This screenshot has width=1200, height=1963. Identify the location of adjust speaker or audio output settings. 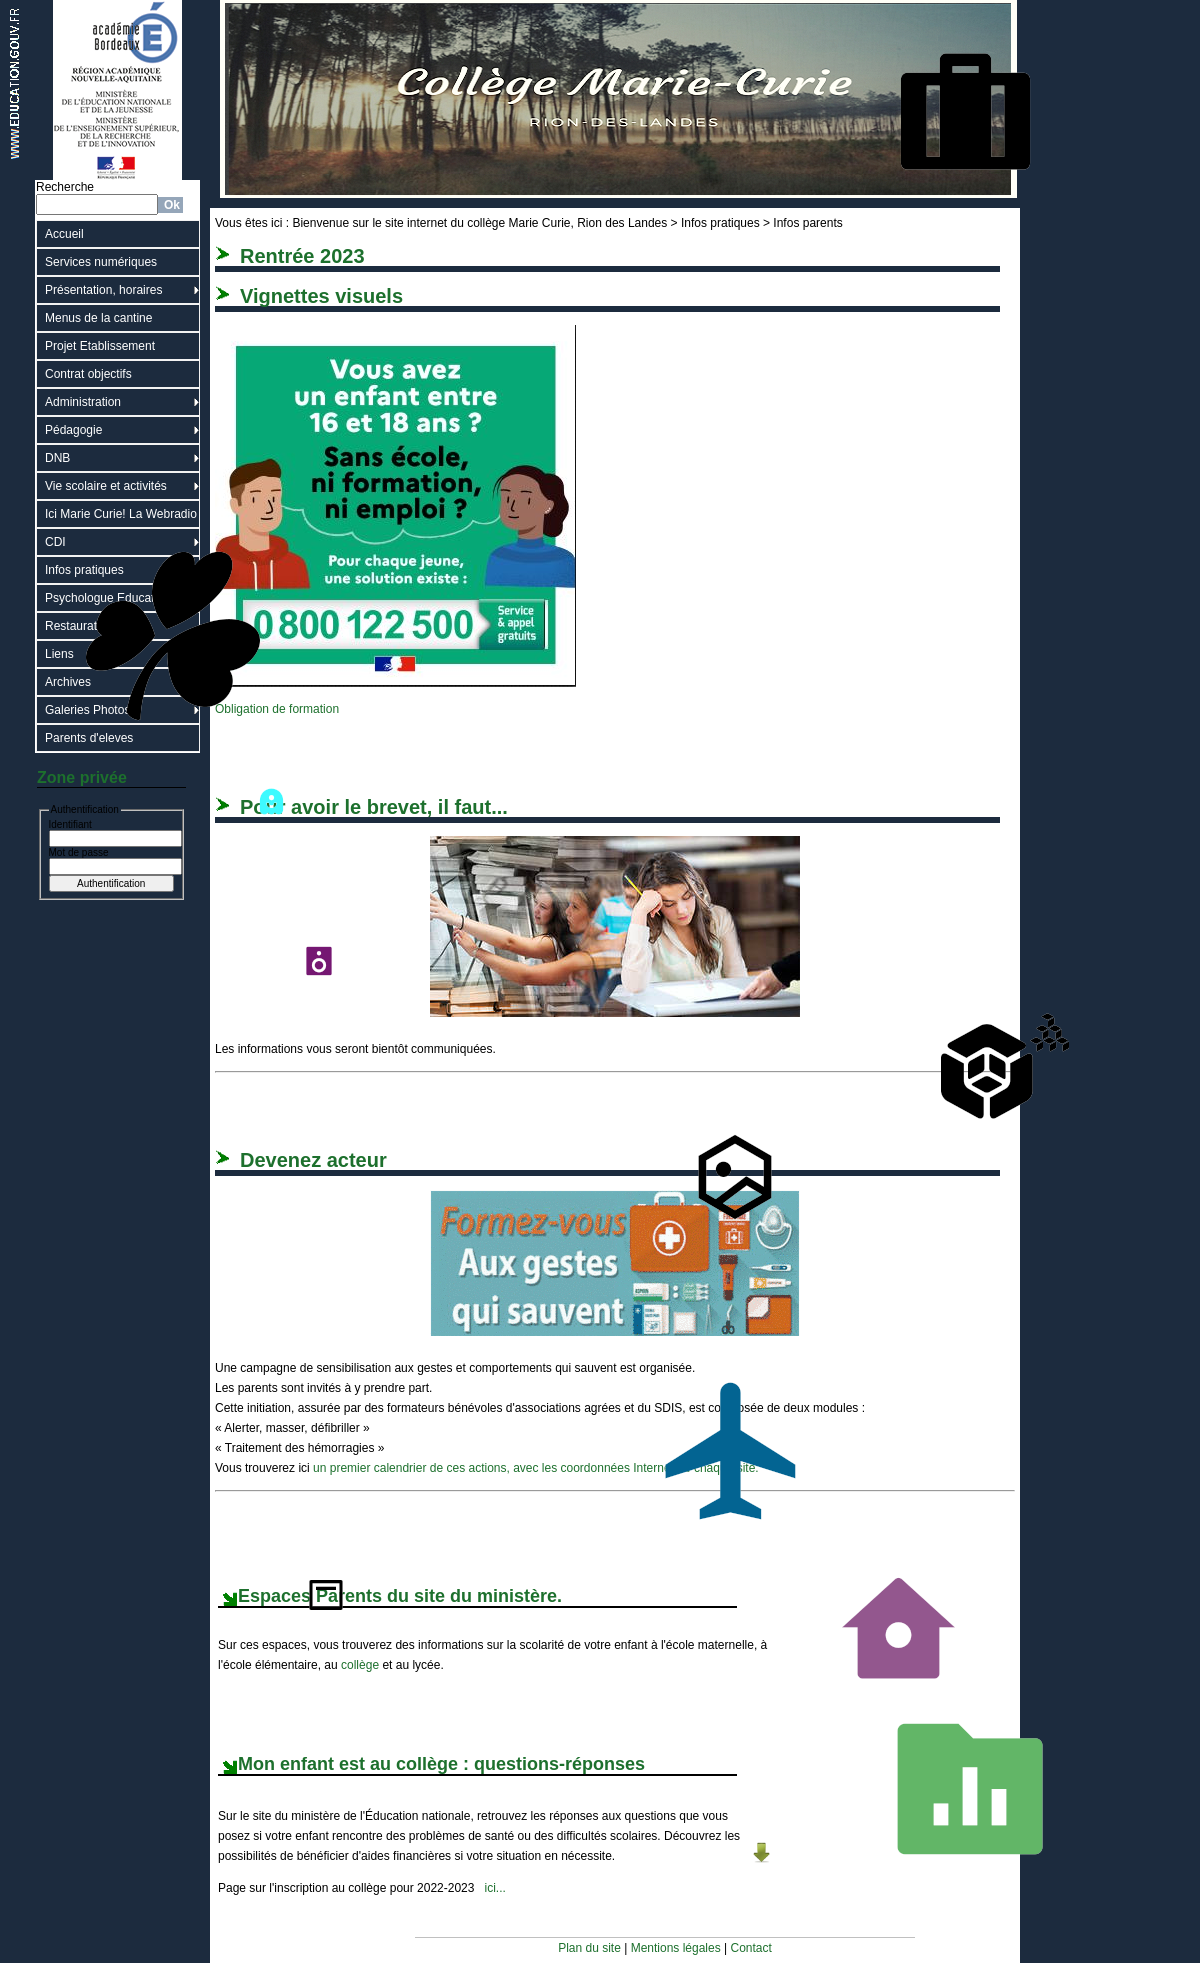
(319, 961).